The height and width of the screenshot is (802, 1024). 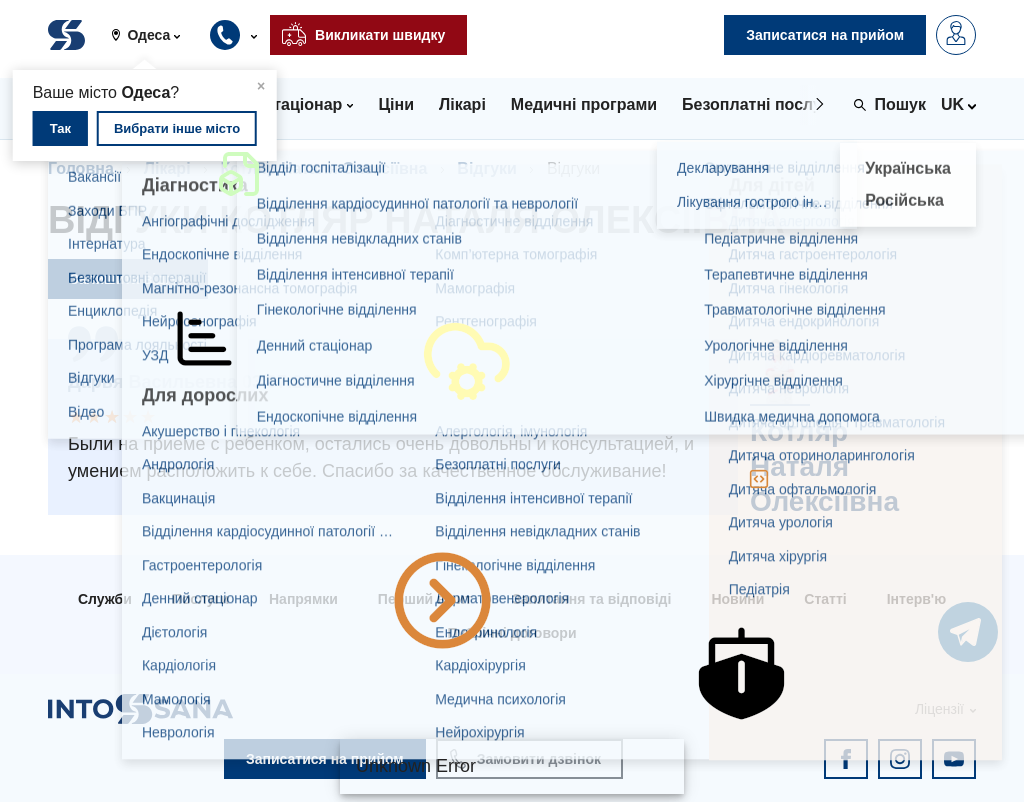 What do you see at coordinates (241, 174) in the screenshot?
I see `view 3d model file` at bounding box center [241, 174].